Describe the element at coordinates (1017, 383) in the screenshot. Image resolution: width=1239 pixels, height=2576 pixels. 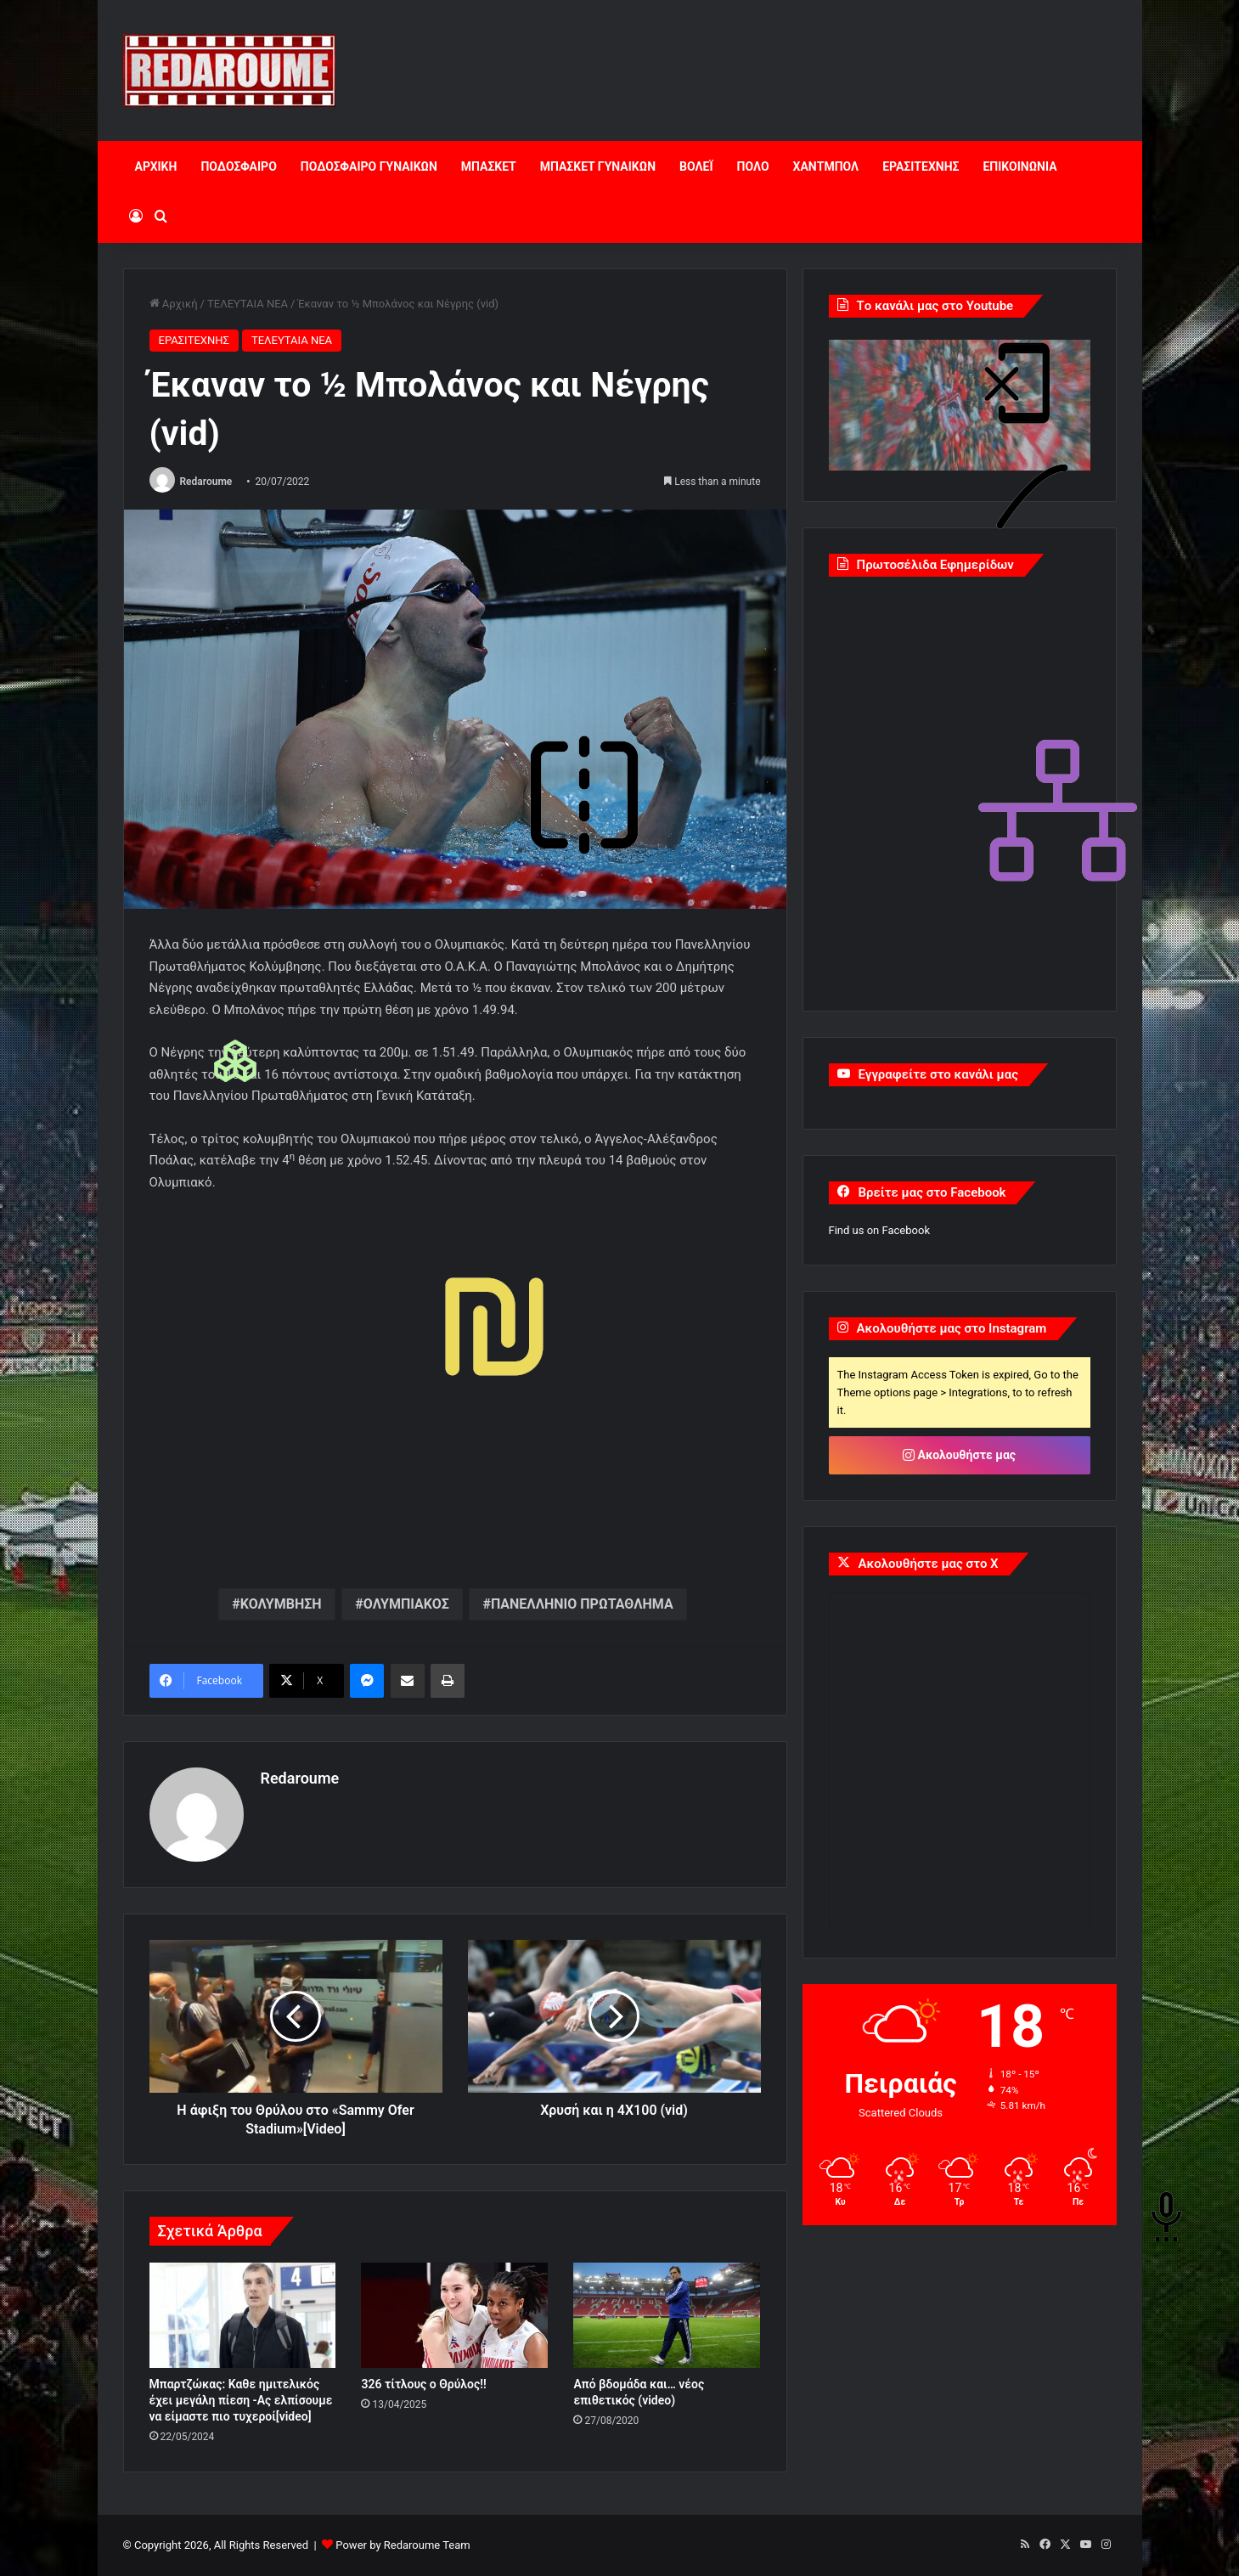
I see `disconnect or unlink a mobile device` at that location.